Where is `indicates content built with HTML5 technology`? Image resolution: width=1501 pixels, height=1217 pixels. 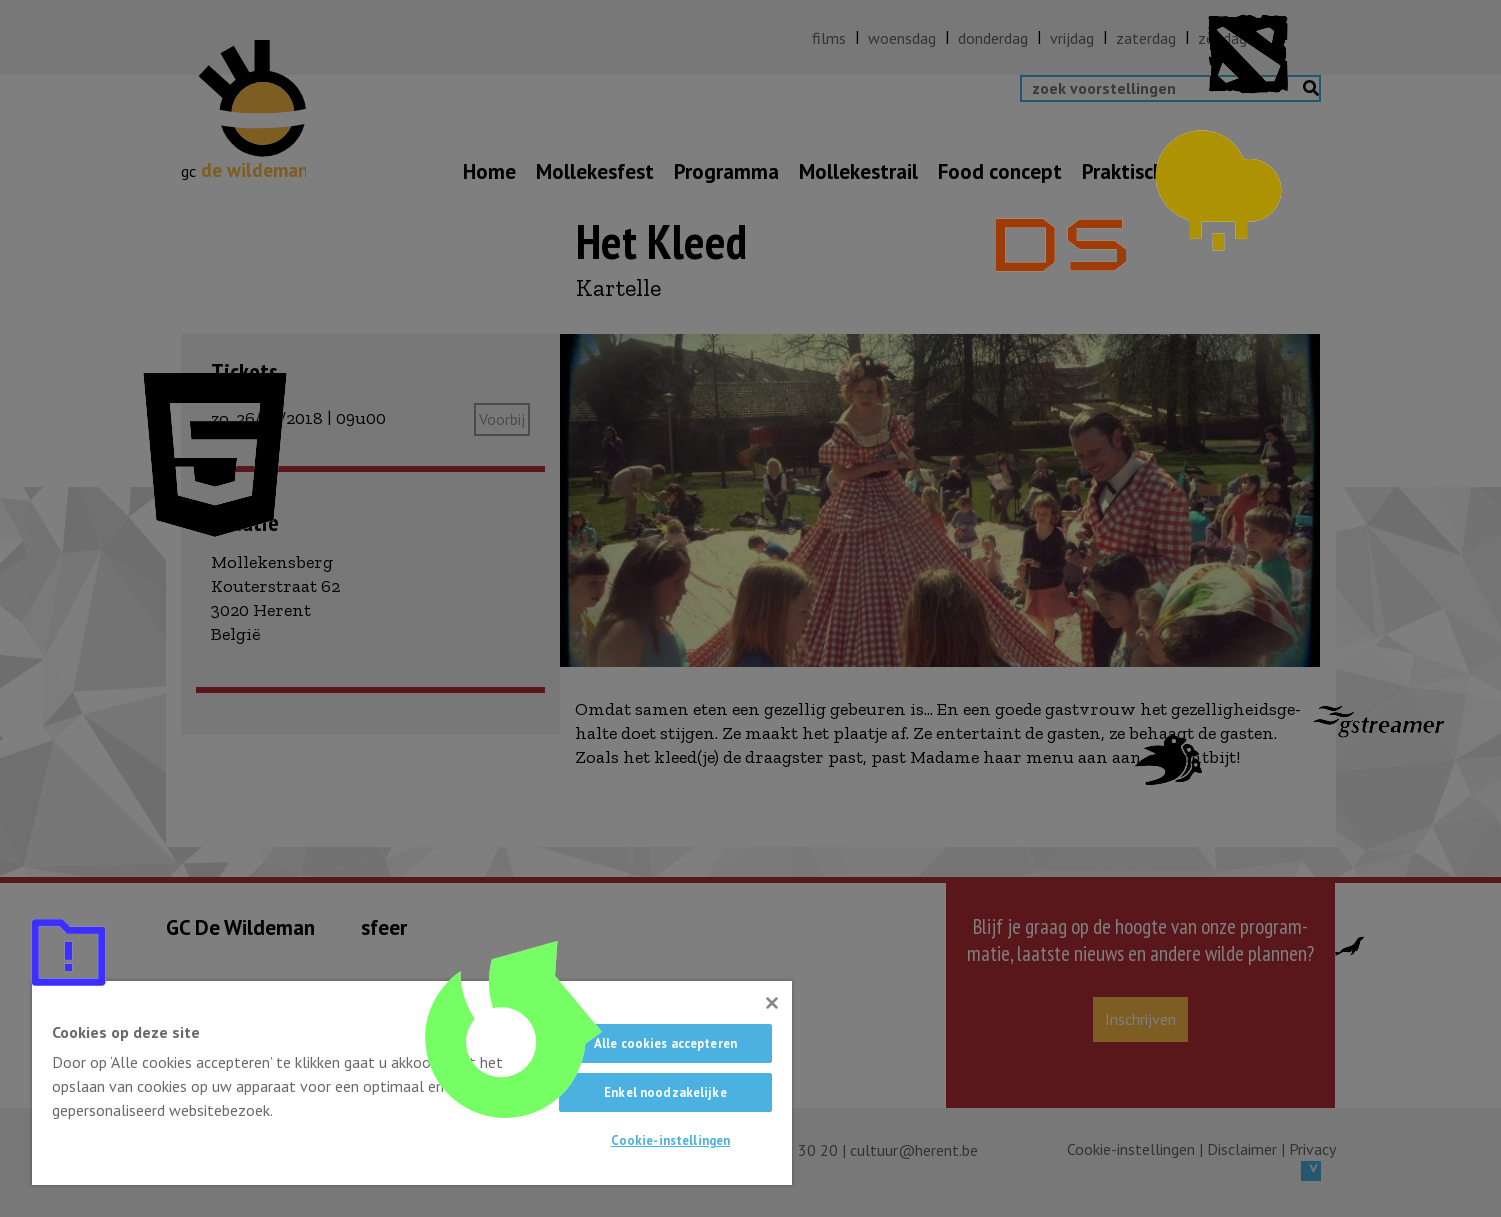 indicates content built with HTML5 technology is located at coordinates (215, 455).